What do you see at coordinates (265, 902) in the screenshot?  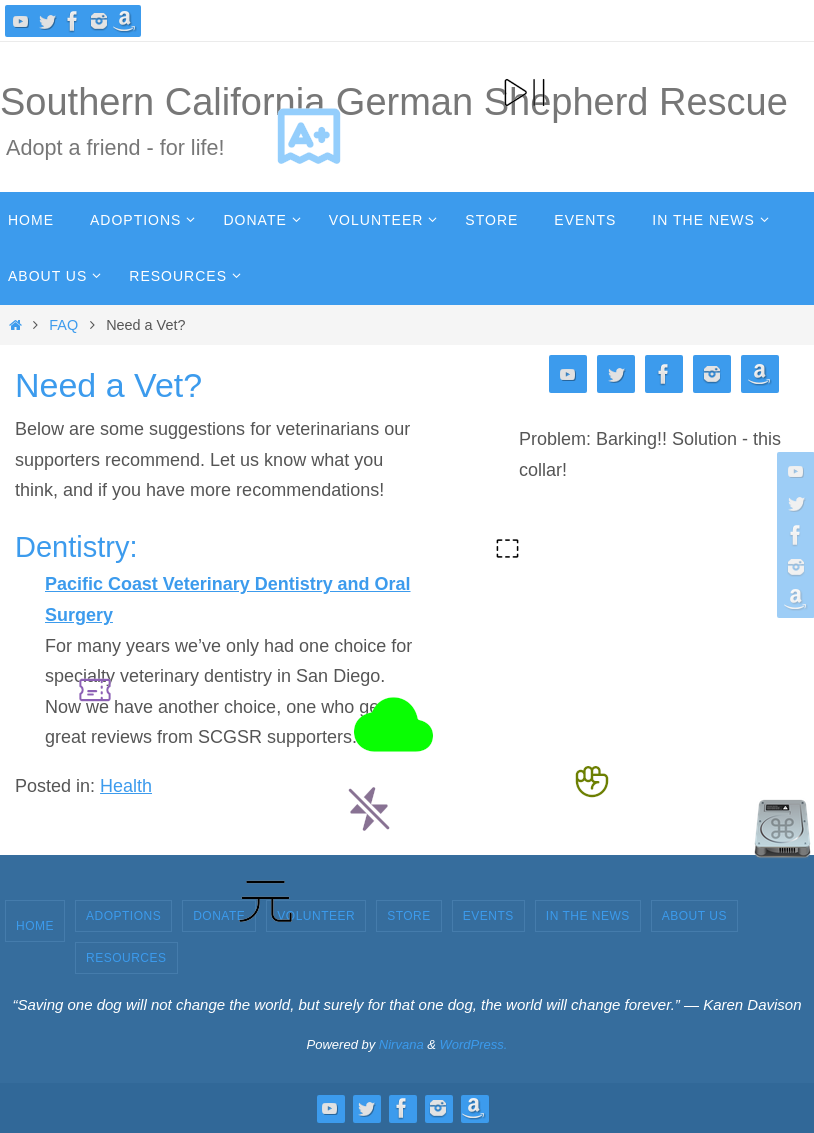 I see `view price in chinese yuan` at bounding box center [265, 902].